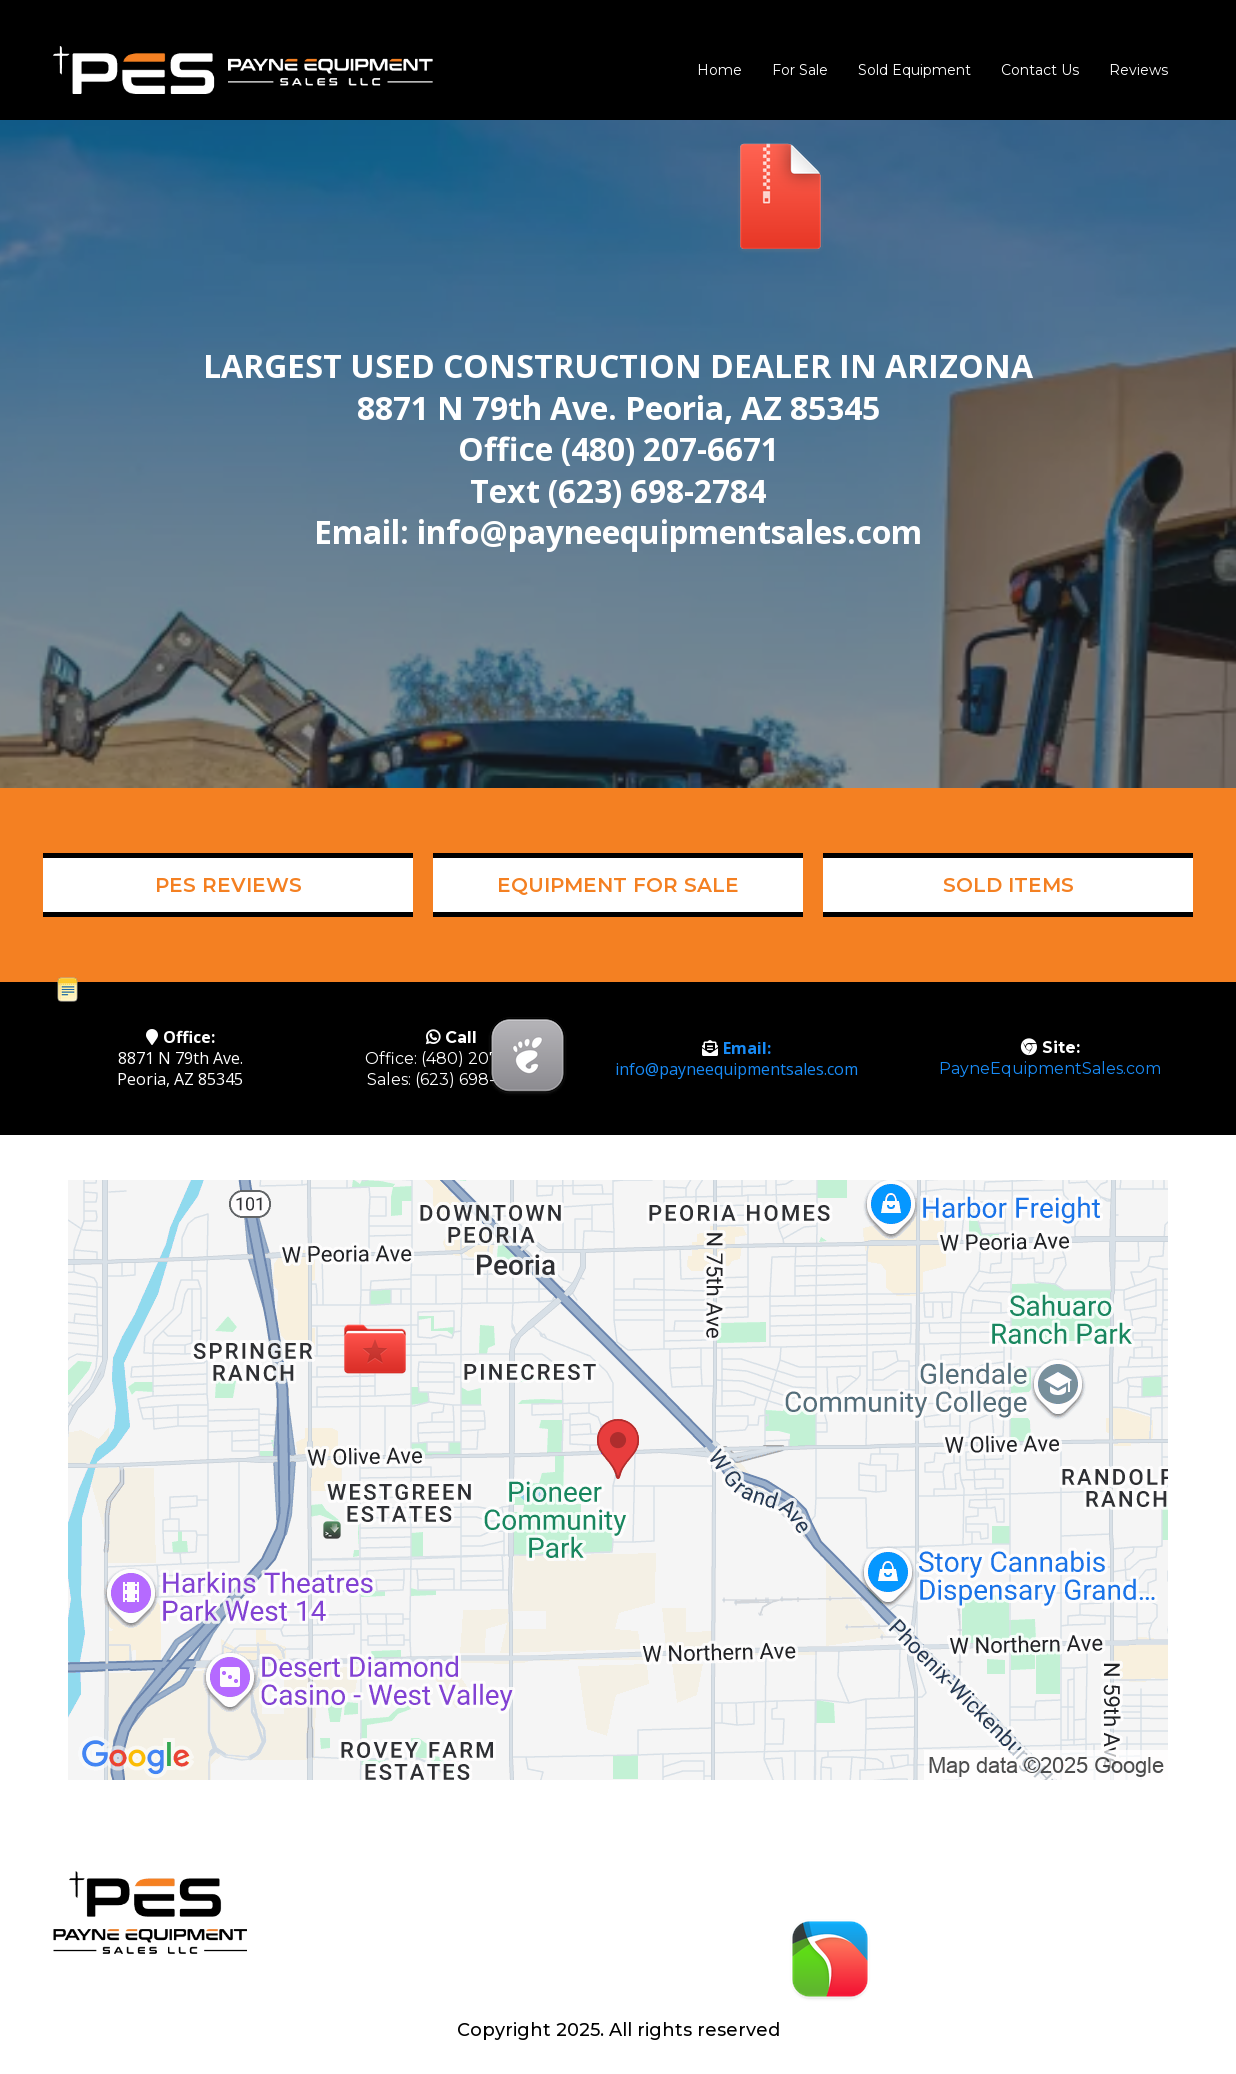 Image resolution: width=1236 pixels, height=2074 pixels. What do you see at coordinates (67, 989) in the screenshot?
I see `open the notes application` at bounding box center [67, 989].